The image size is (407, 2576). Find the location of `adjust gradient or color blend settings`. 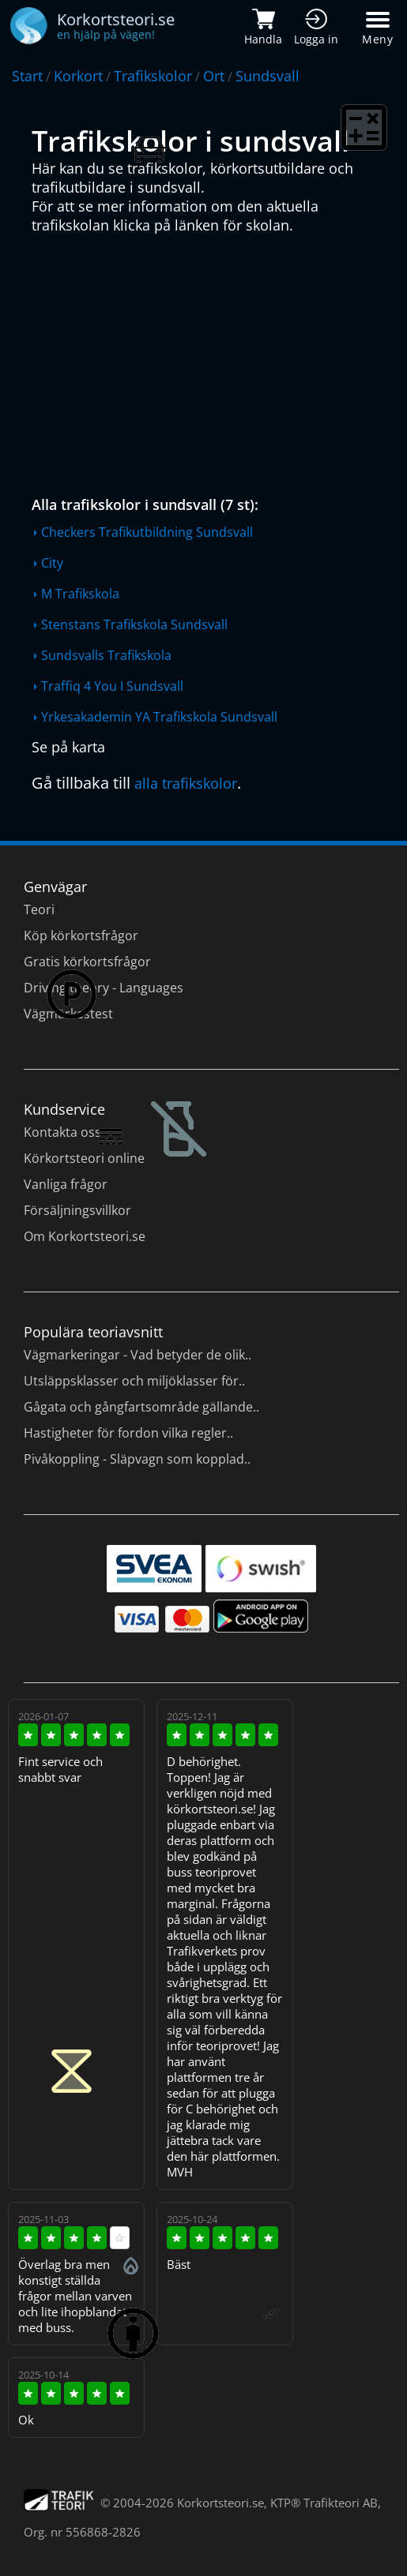

adjust gradient or color blend settings is located at coordinates (111, 1137).